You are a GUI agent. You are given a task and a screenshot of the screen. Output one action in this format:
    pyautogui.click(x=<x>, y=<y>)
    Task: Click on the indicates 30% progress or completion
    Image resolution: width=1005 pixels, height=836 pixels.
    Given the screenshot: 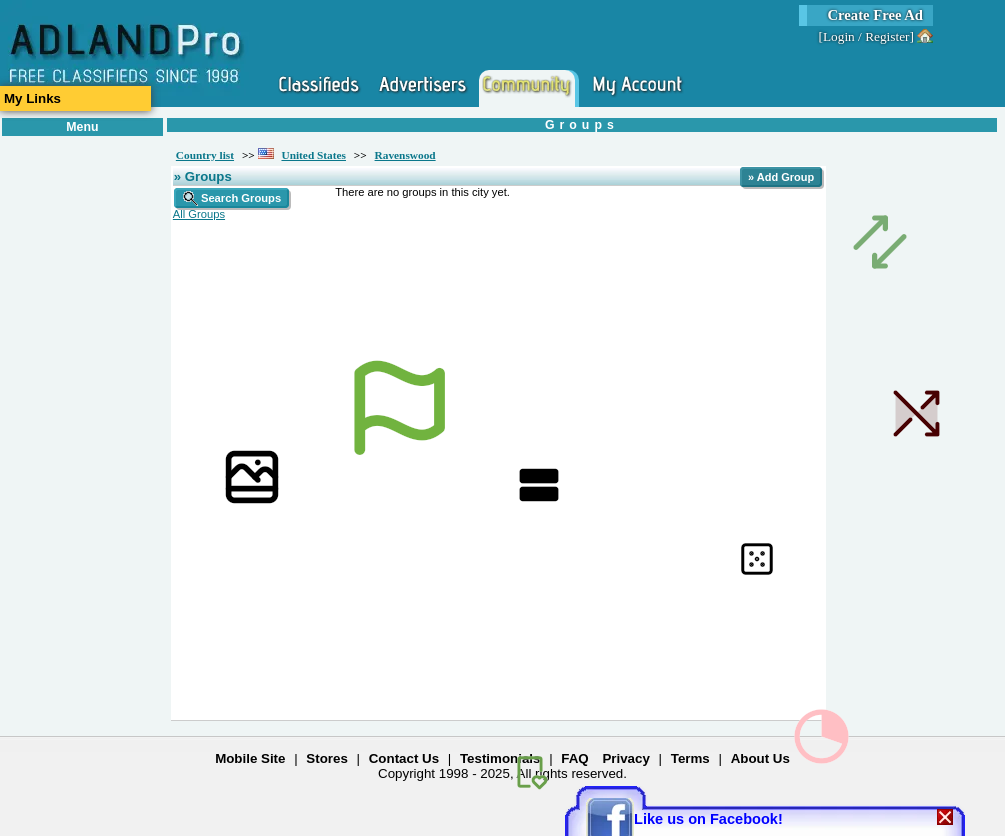 What is the action you would take?
    pyautogui.click(x=821, y=736)
    